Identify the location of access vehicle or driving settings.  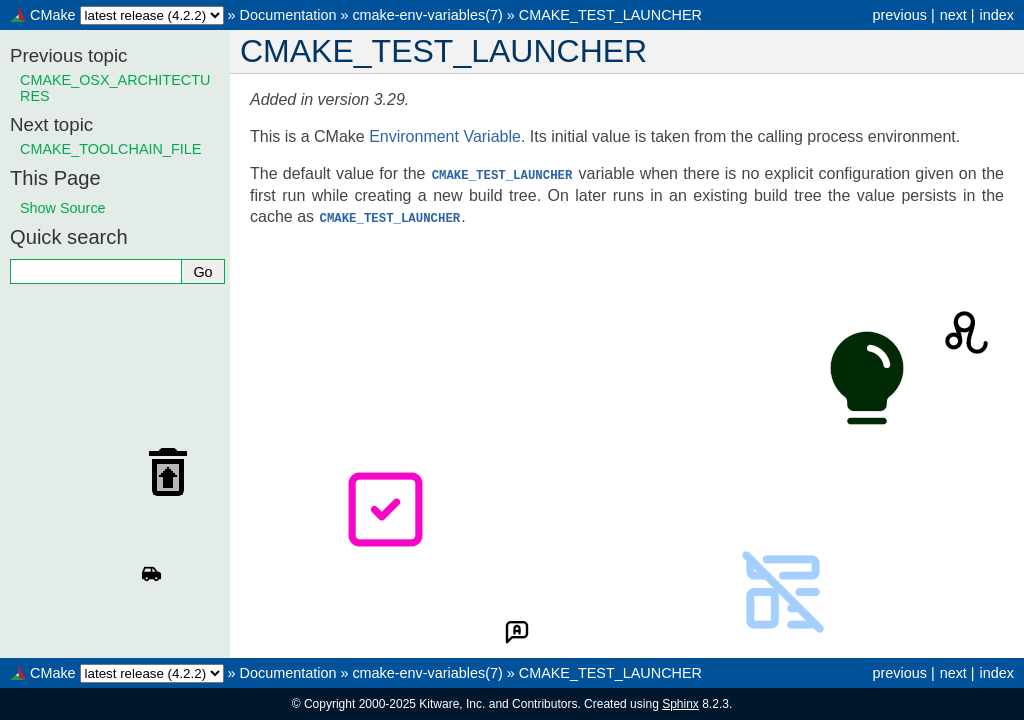
(151, 573).